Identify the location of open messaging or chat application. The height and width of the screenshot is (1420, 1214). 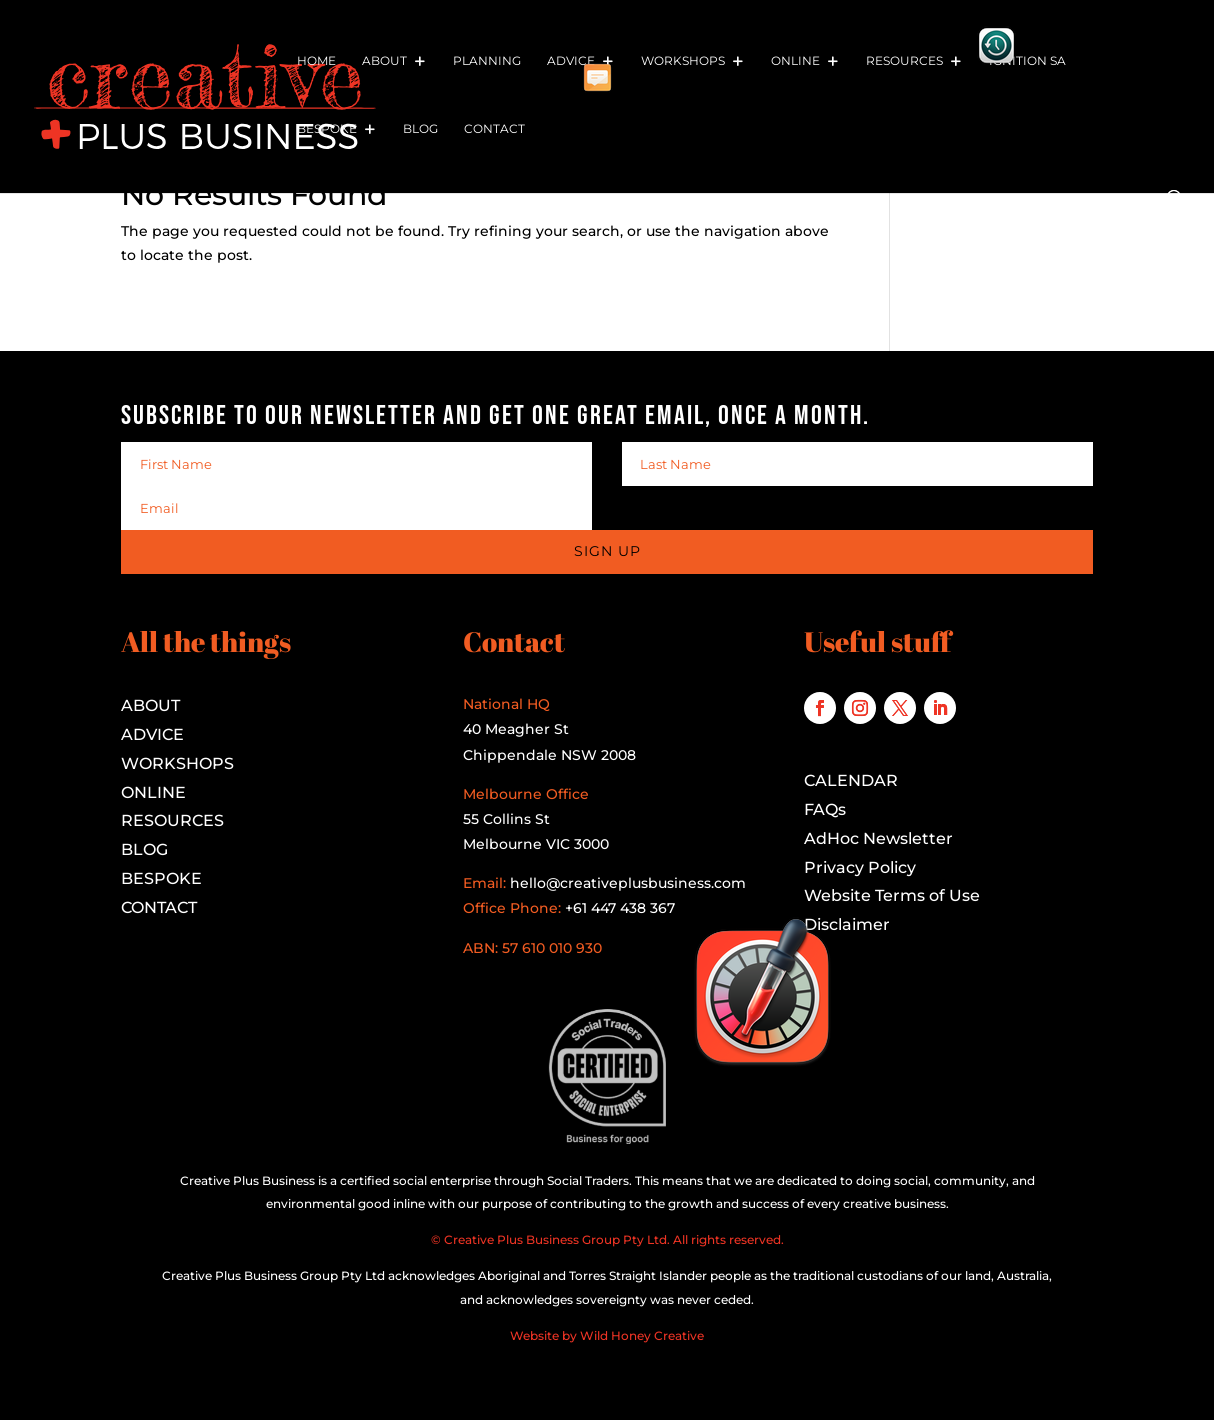
(597, 77).